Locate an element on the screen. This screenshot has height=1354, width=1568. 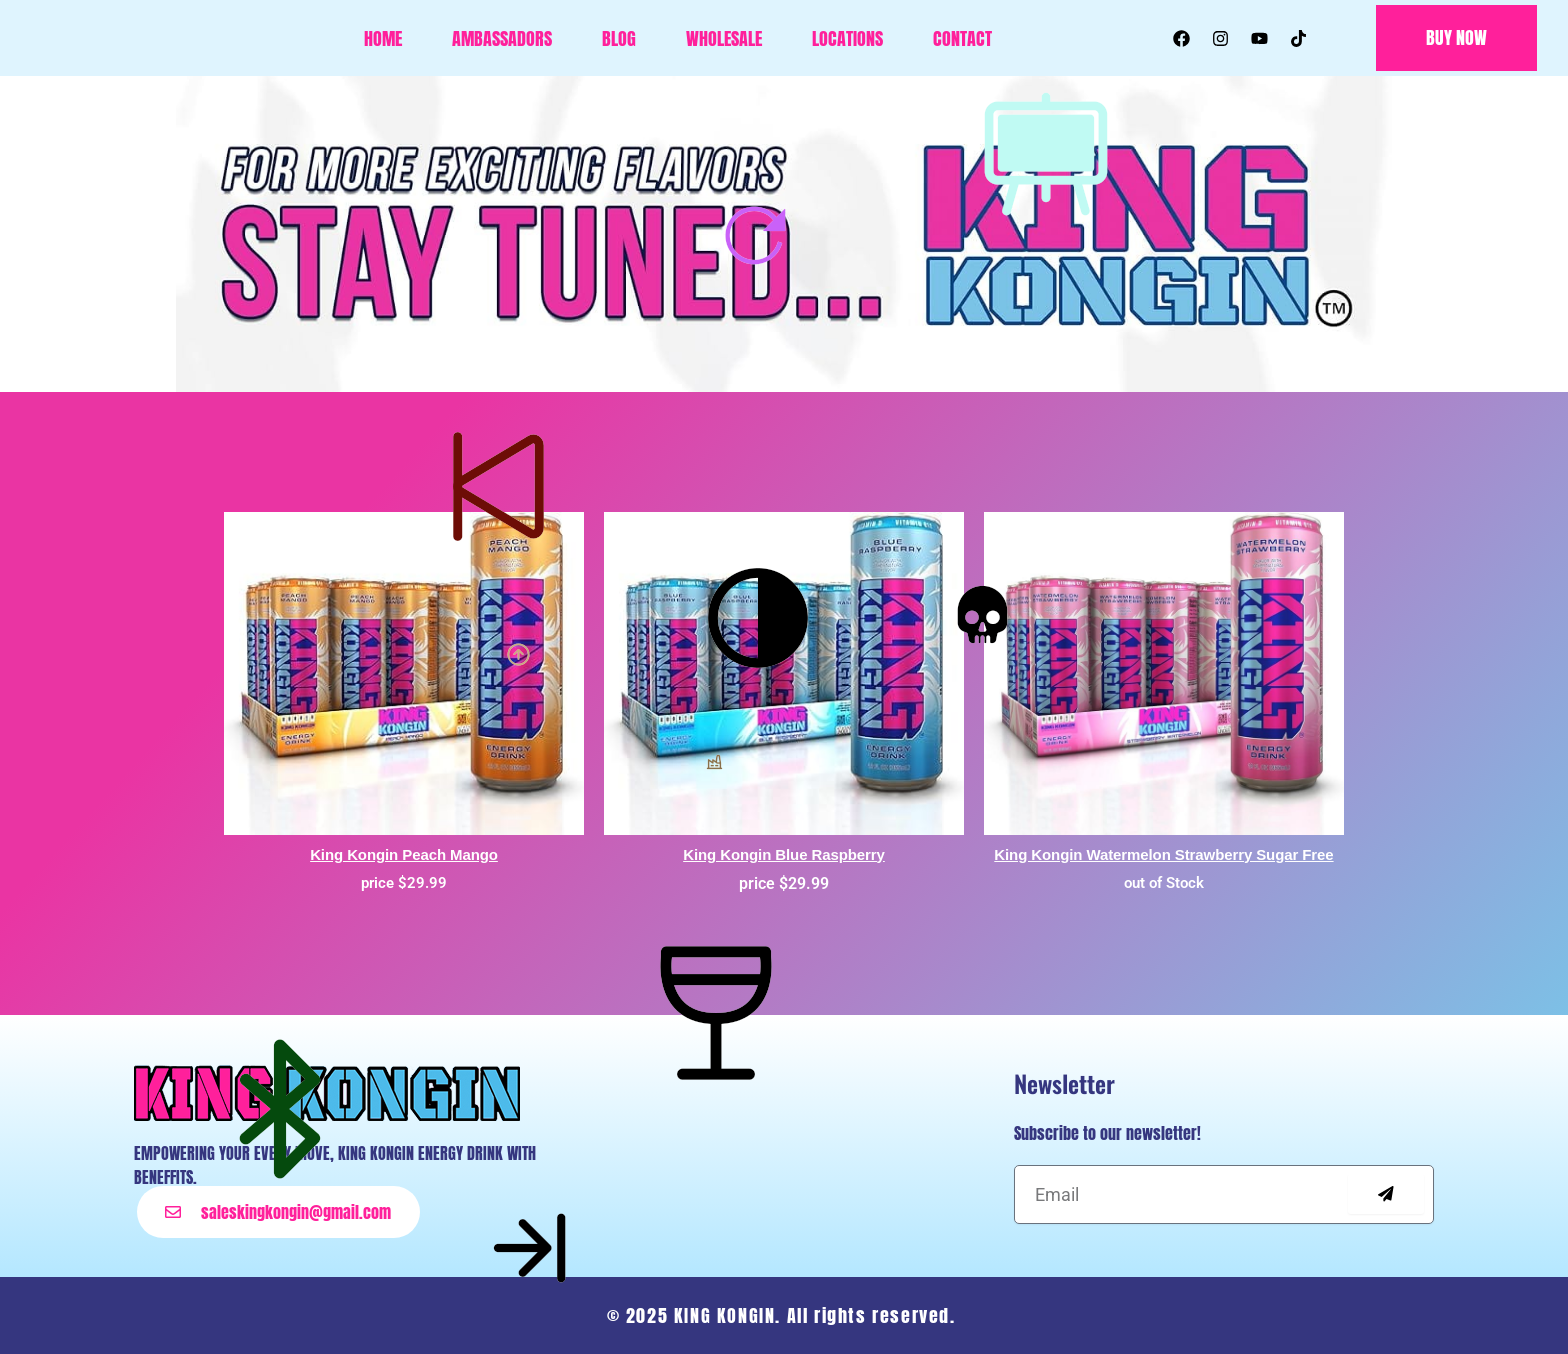
toggle bluetooth connectivity on or off is located at coordinates (280, 1109).